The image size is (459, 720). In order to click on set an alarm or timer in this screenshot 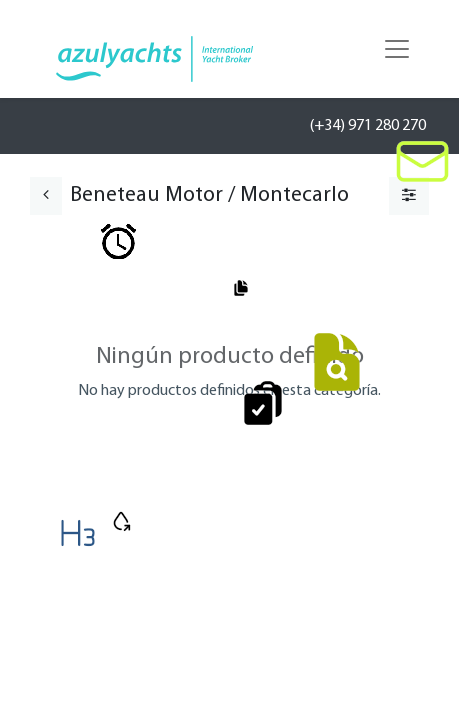, I will do `click(118, 241)`.